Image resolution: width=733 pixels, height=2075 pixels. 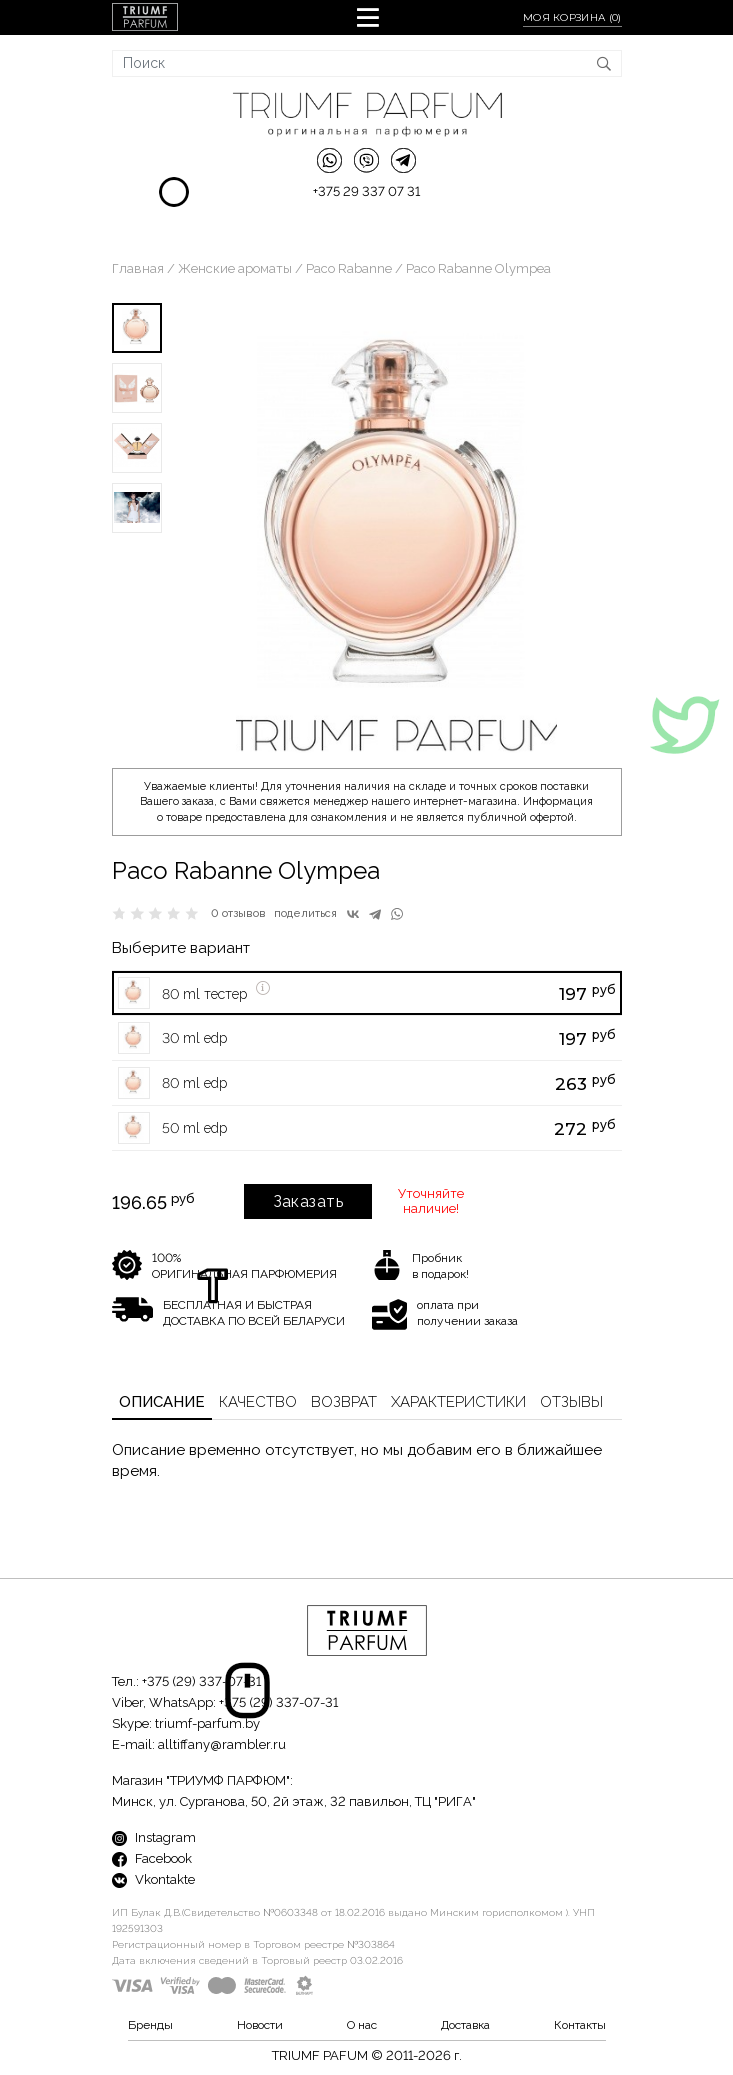 I want to click on indicates mouse input device connected, so click(x=247, y=1690).